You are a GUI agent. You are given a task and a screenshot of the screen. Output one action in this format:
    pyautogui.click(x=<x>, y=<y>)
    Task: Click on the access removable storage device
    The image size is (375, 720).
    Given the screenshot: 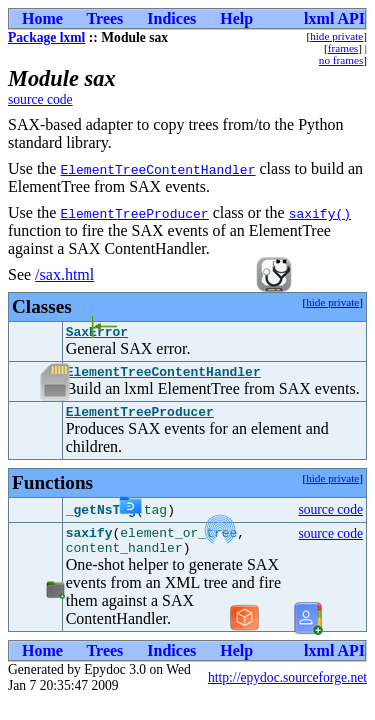 What is the action you would take?
    pyautogui.click(x=55, y=382)
    